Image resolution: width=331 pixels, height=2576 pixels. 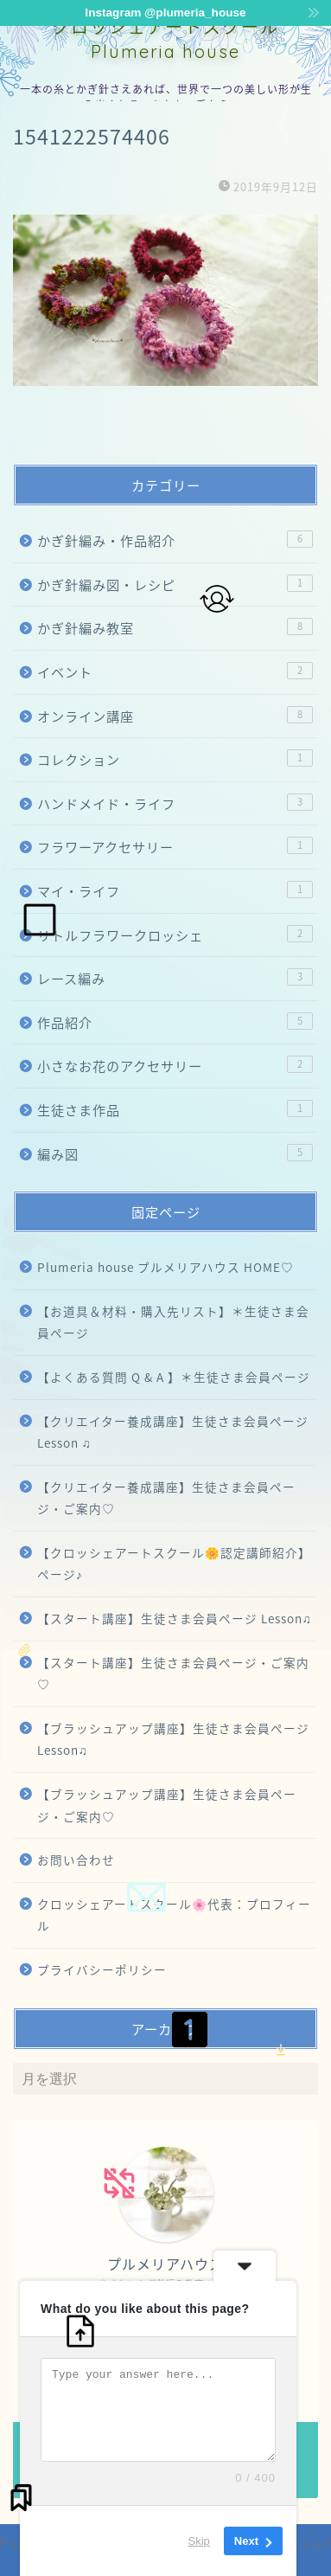 What do you see at coordinates (217, 599) in the screenshot?
I see `switch between user accounts` at bounding box center [217, 599].